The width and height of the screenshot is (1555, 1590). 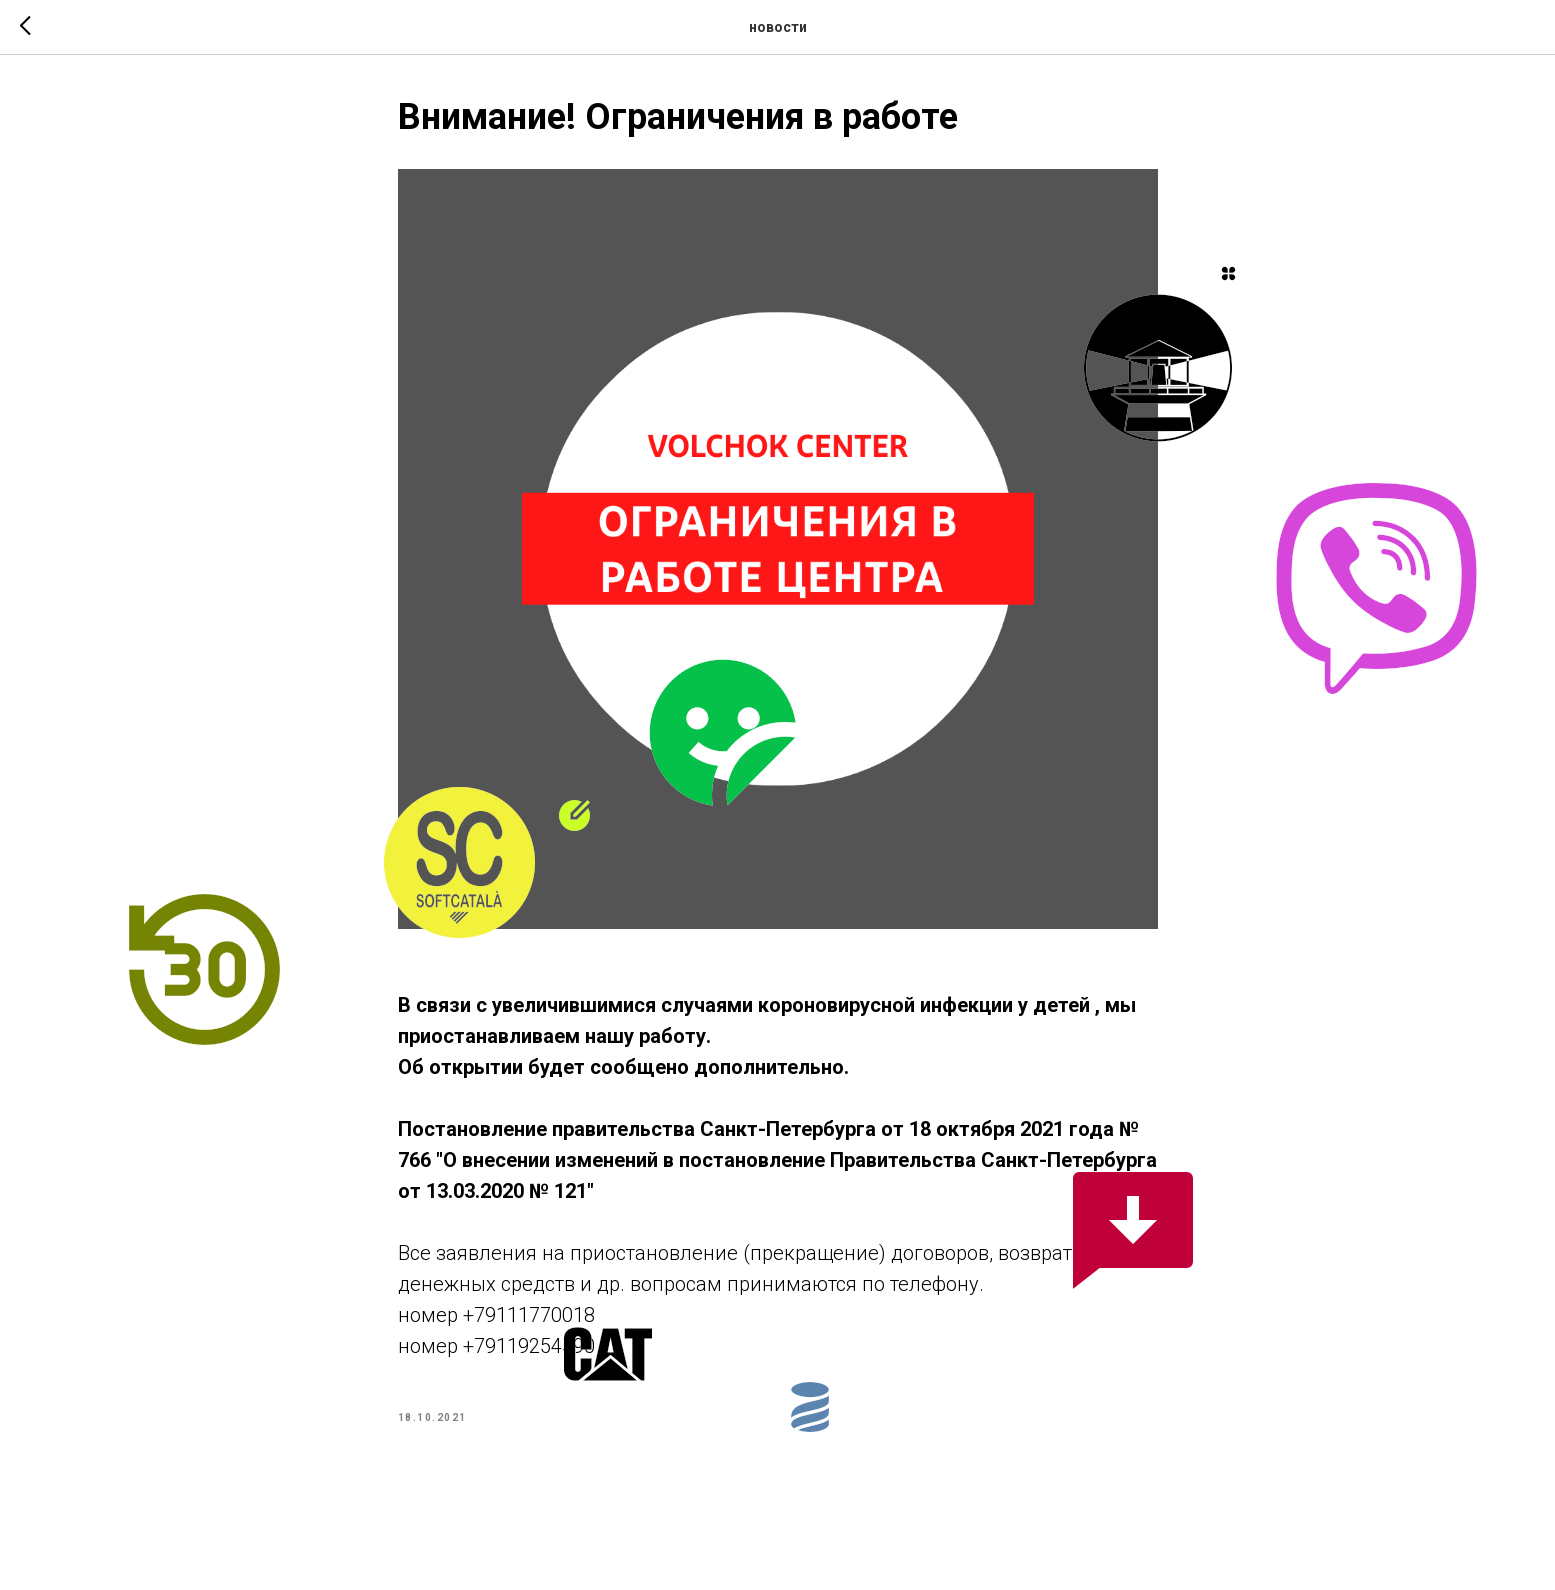 I want to click on rewind 30 seconds, so click(x=204, y=969).